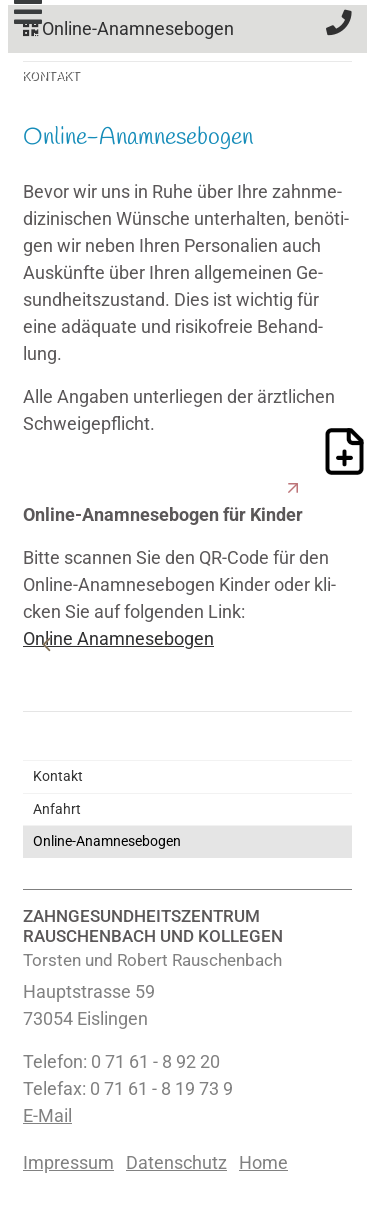 This screenshot has width=375, height=1221. I want to click on open link in new tab or window, so click(293, 488).